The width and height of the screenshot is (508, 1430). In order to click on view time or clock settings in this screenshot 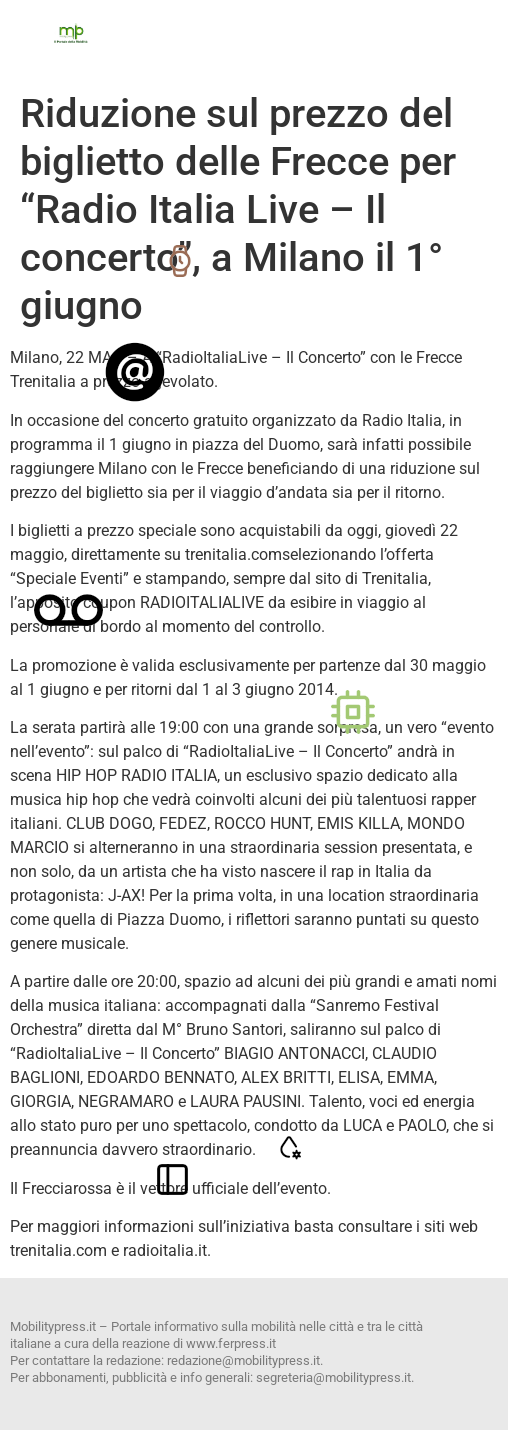, I will do `click(180, 261)`.